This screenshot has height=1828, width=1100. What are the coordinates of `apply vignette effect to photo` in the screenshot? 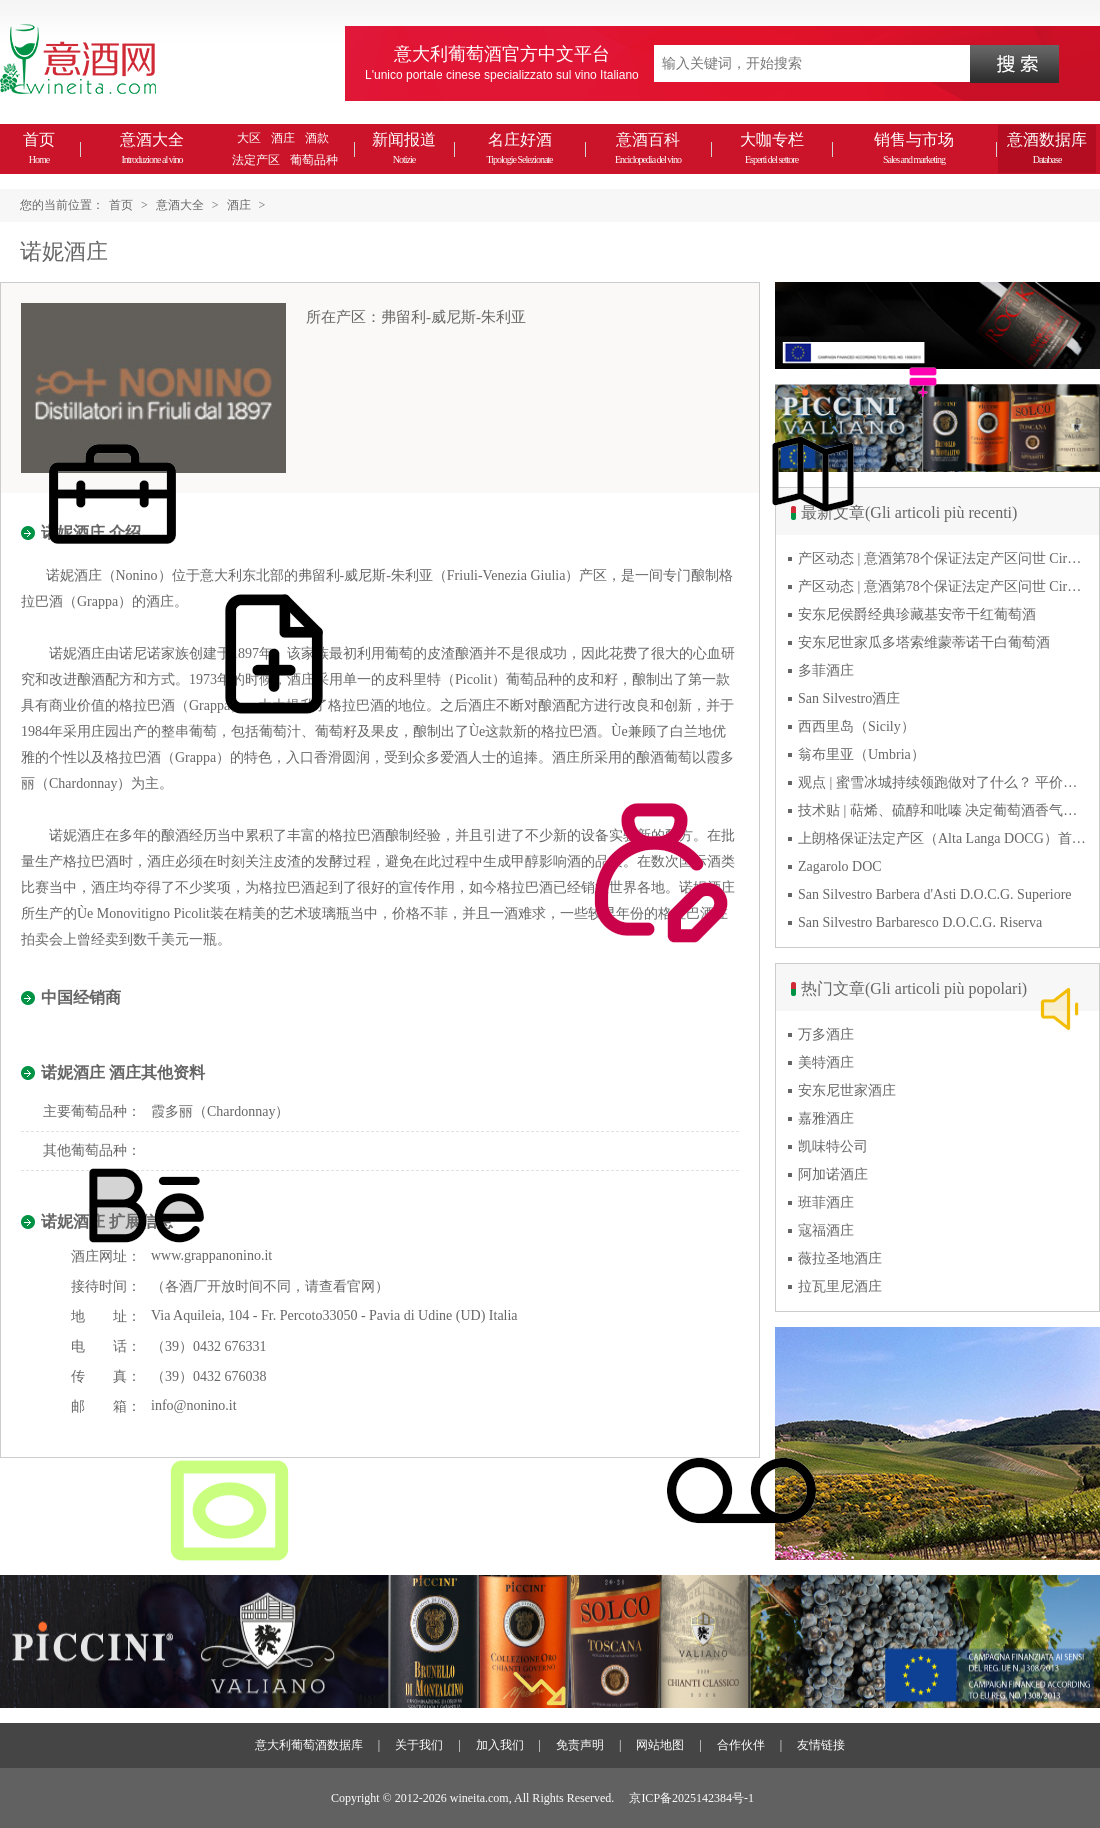 It's located at (229, 1510).